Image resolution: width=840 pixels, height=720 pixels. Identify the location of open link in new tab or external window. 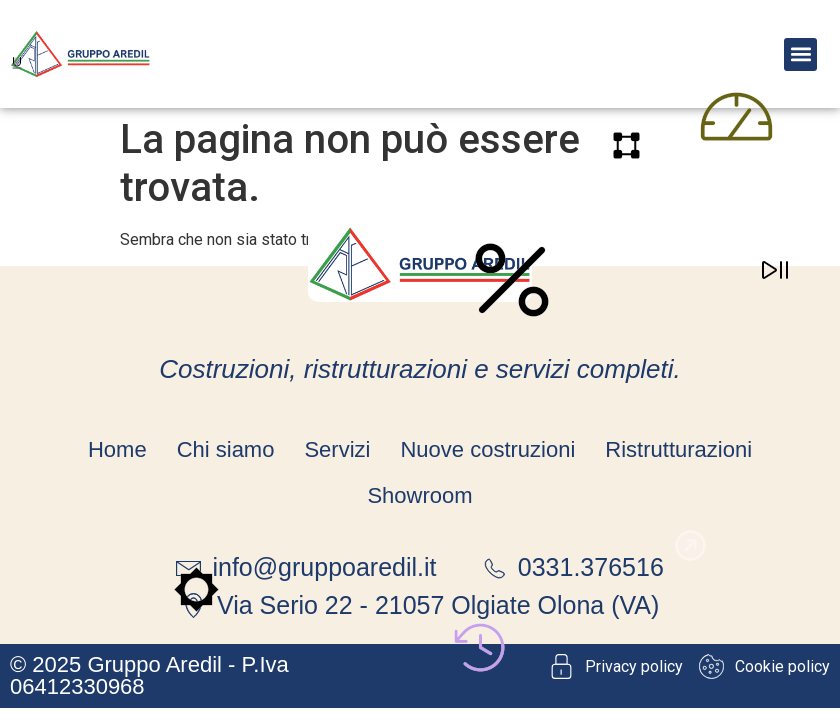
(690, 545).